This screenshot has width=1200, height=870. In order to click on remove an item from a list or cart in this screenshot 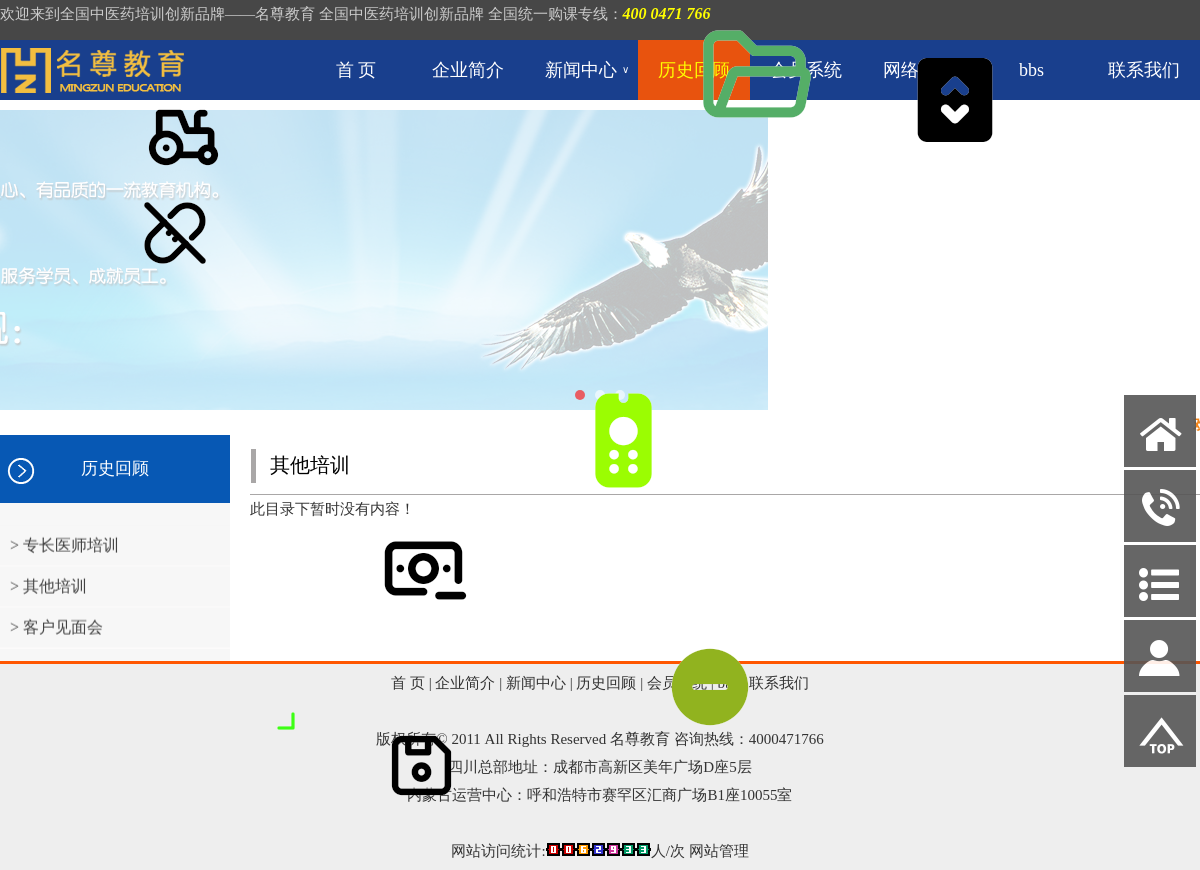, I will do `click(710, 687)`.